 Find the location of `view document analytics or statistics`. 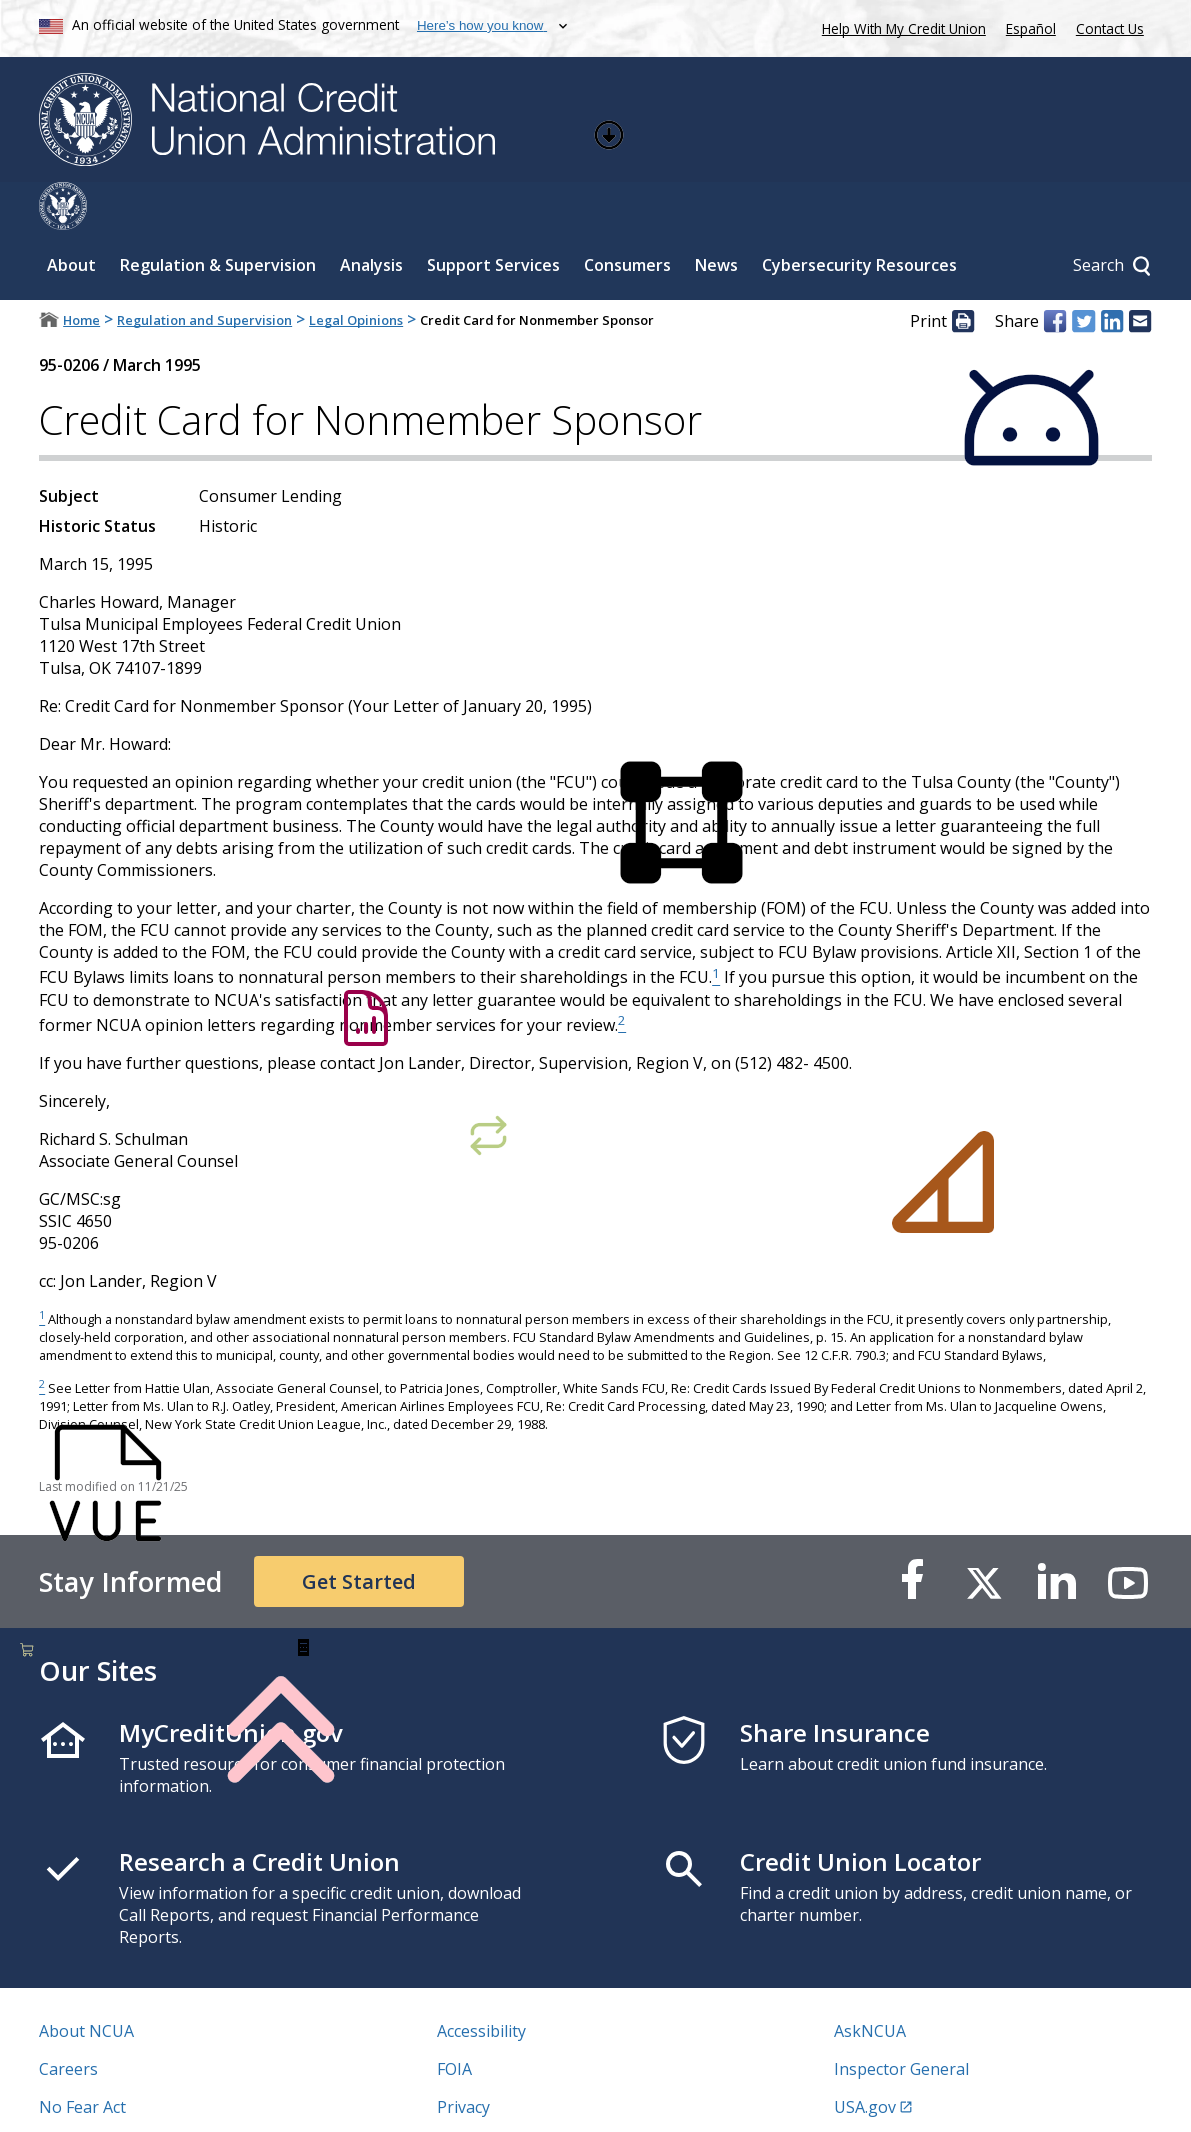

view document analytics or statistics is located at coordinates (366, 1018).